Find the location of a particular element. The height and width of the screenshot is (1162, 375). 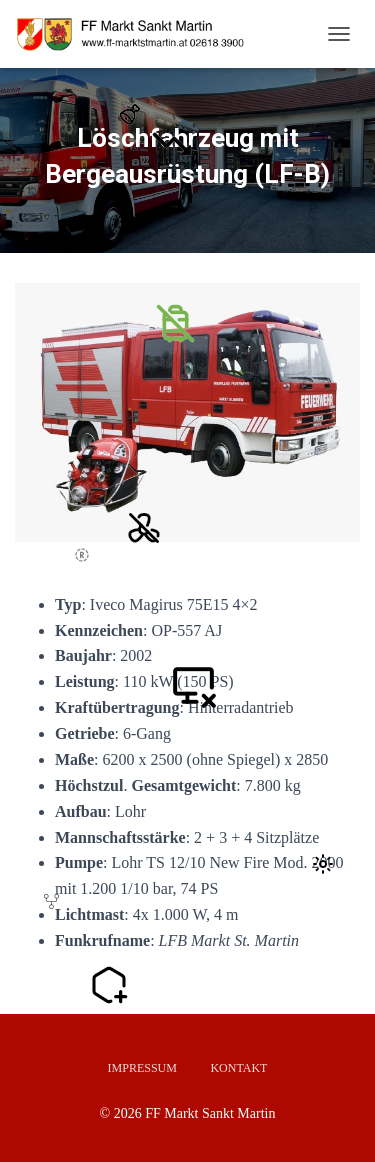

indicates registered trademark symbol is located at coordinates (82, 555).